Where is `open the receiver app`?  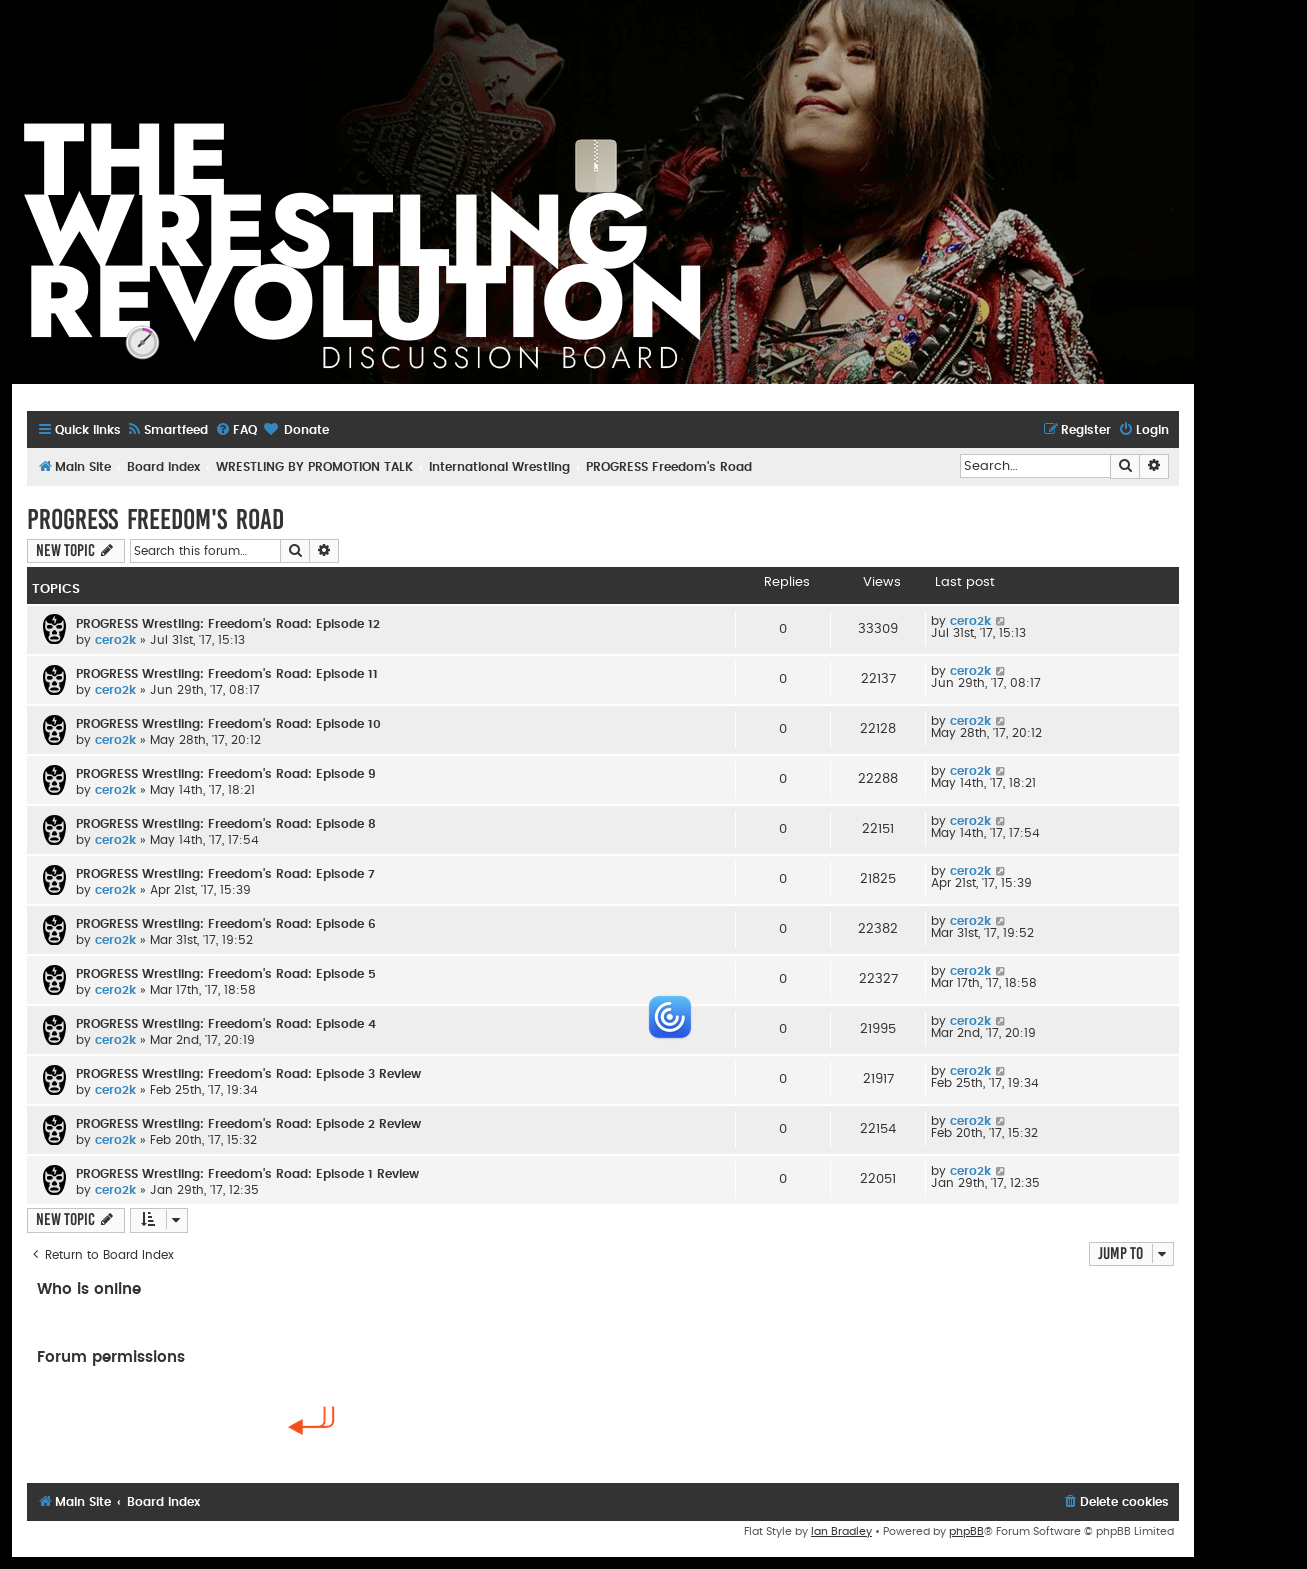 open the receiver app is located at coordinates (670, 1017).